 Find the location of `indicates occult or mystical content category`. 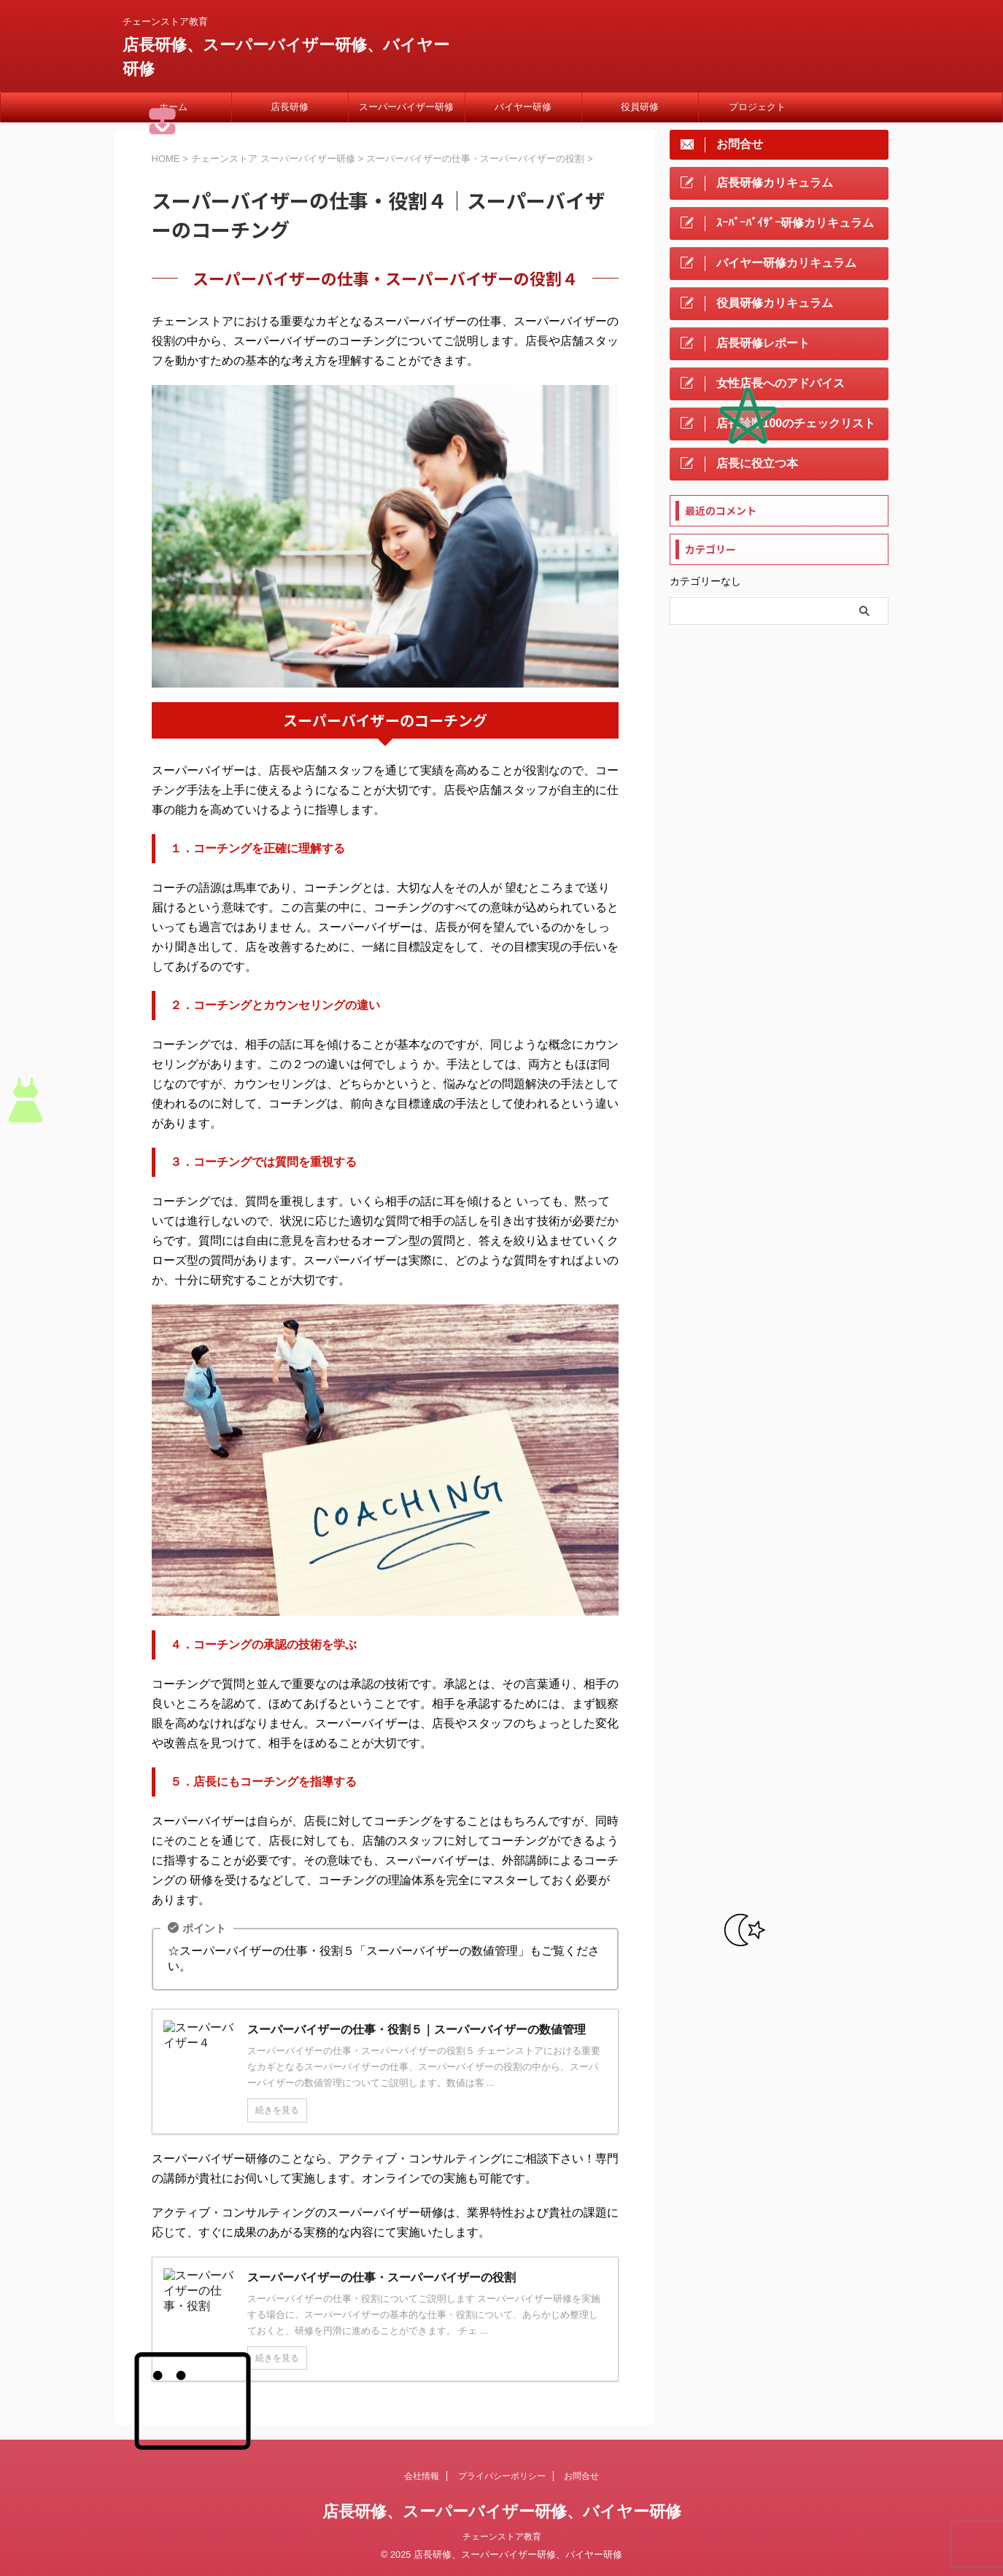

indicates occult or mystical content category is located at coordinates (748, 419).